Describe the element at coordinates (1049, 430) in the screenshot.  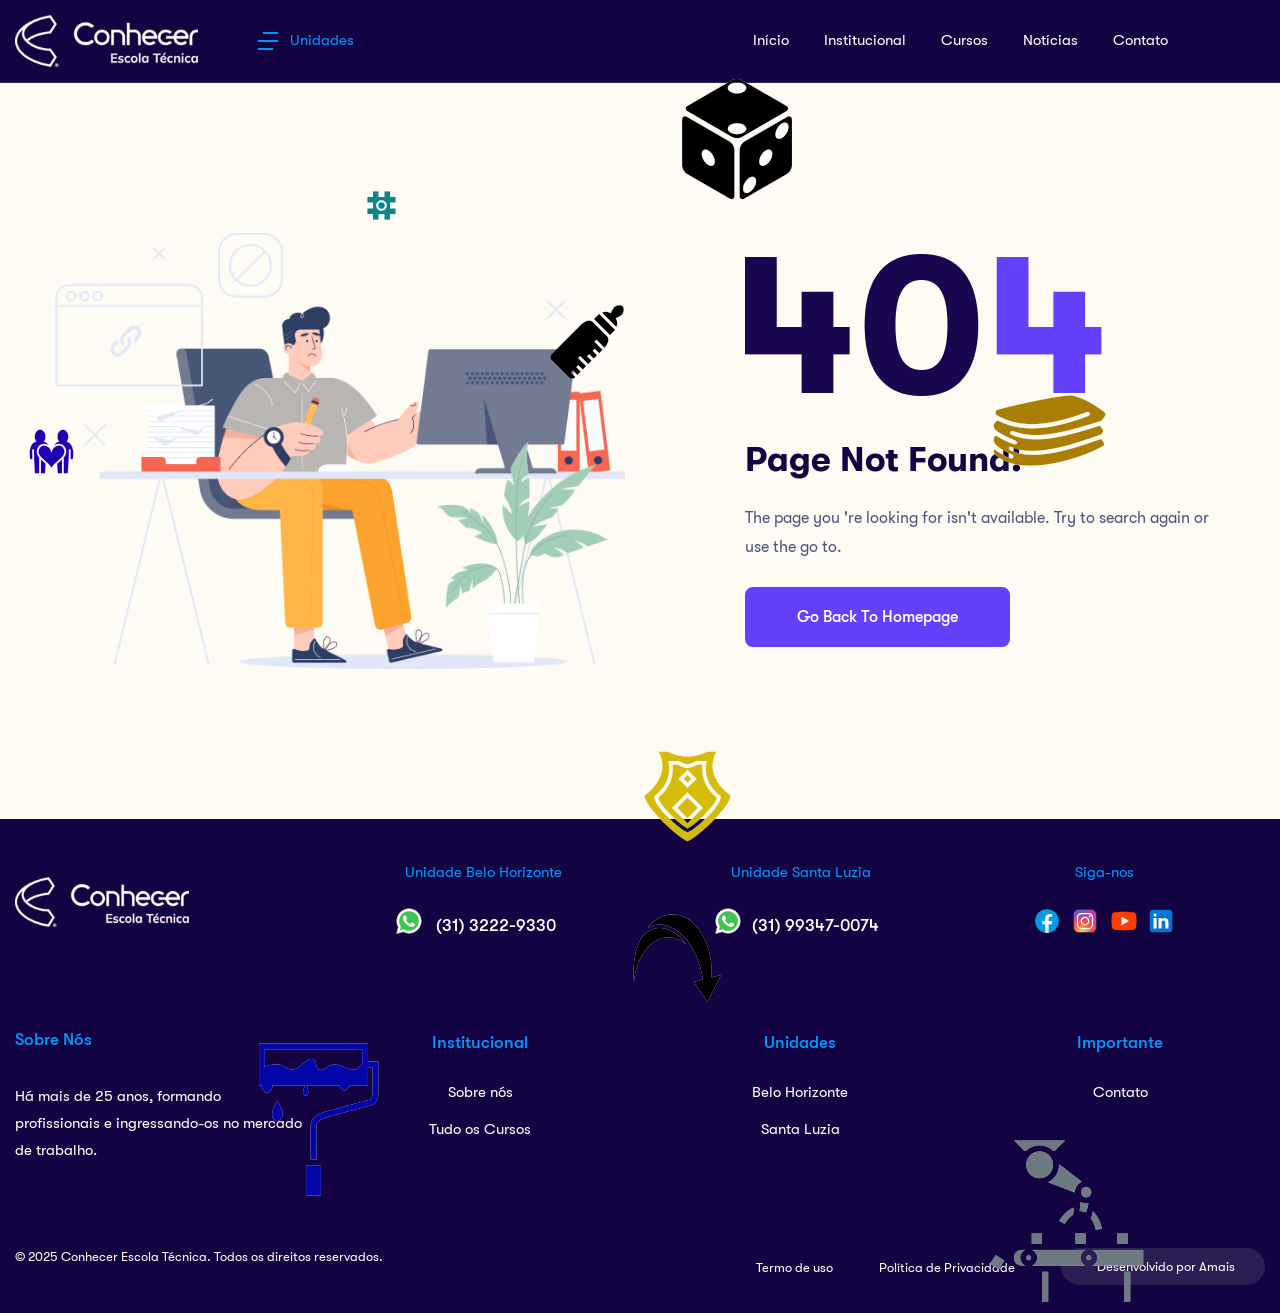
I see `select bedding or blanket item in inventory` at that location.